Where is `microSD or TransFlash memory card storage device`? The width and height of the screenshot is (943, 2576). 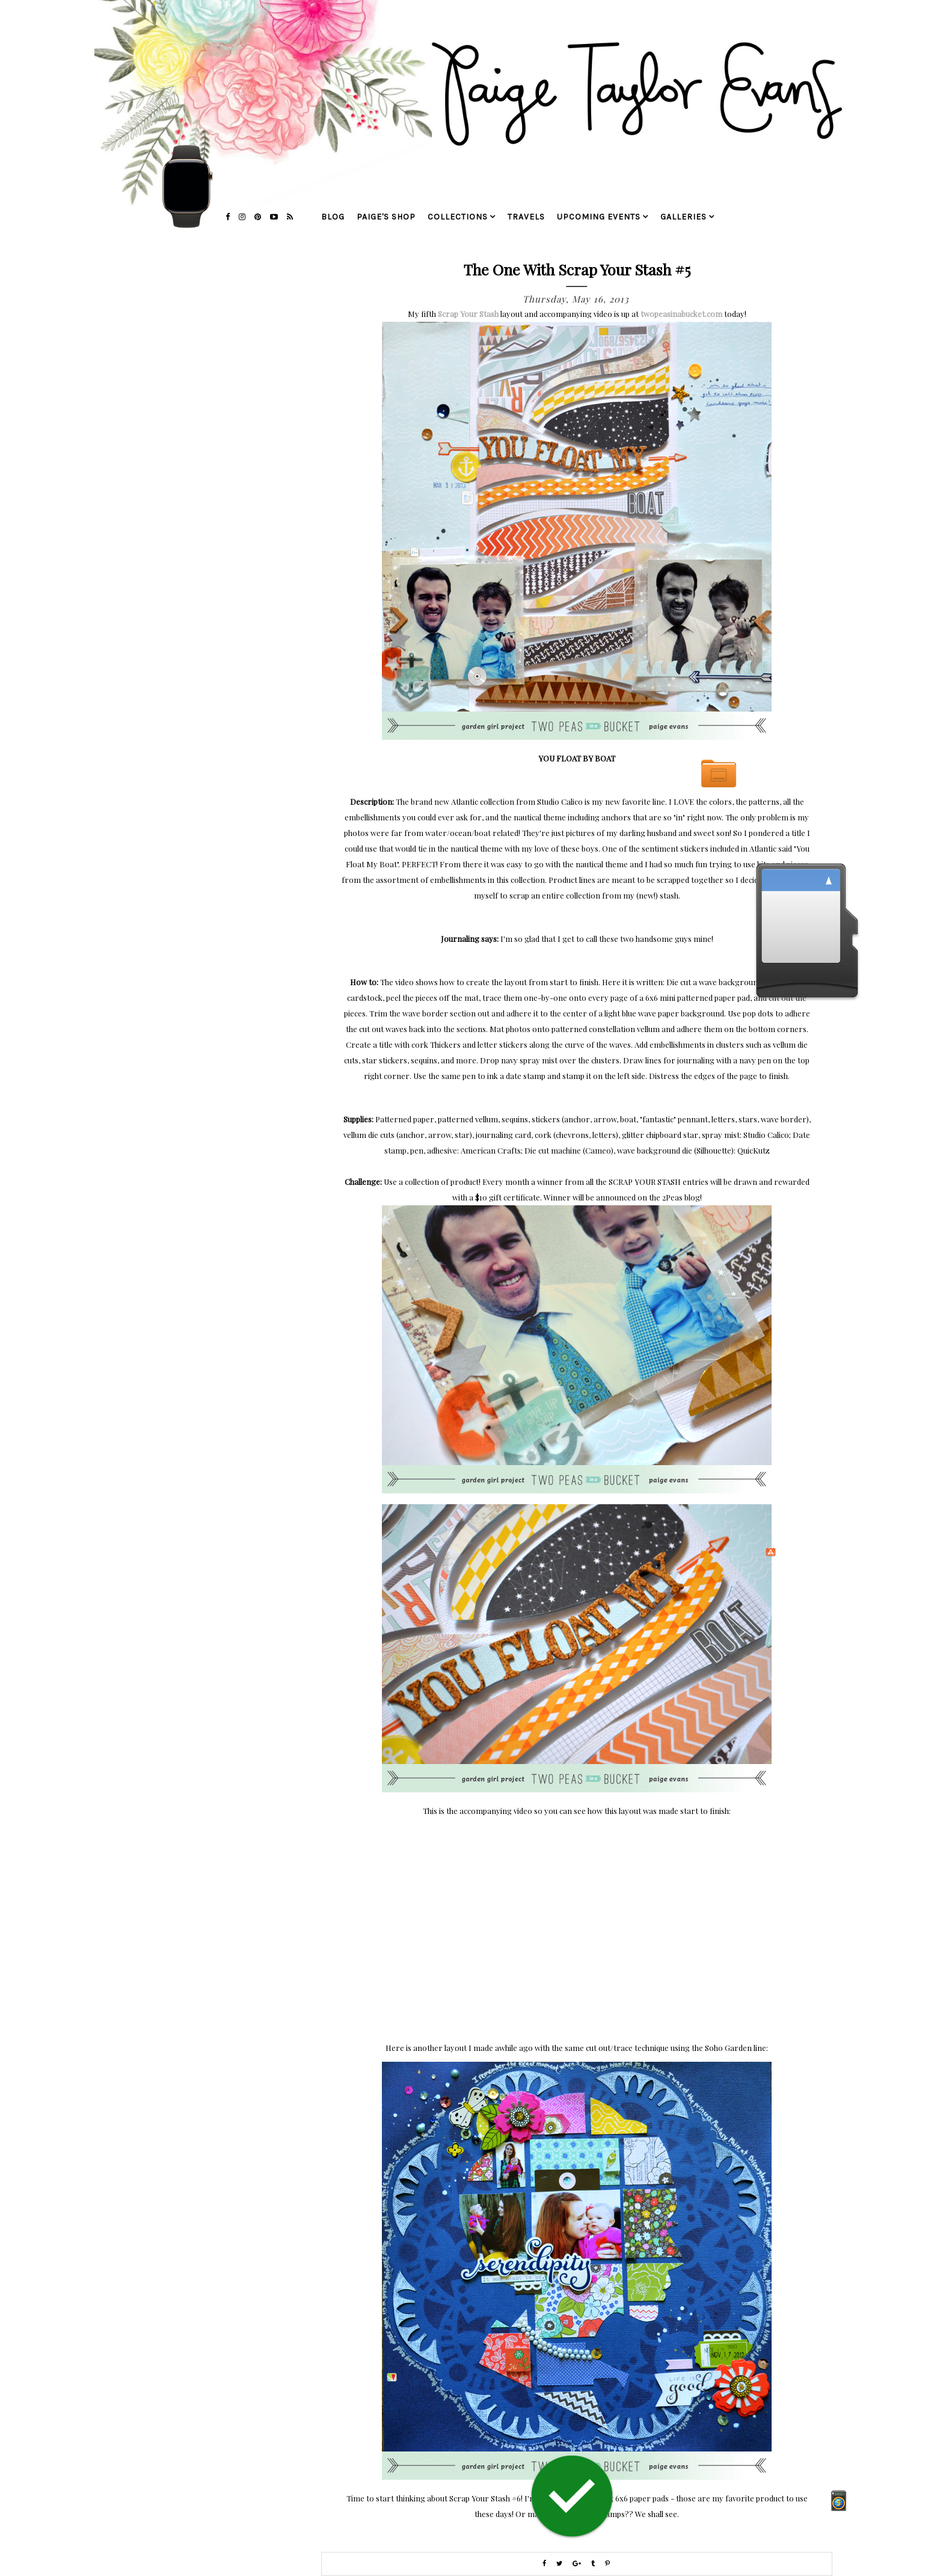 microSD or TransFlash memory card storage device is located at coordinates (809, 932).